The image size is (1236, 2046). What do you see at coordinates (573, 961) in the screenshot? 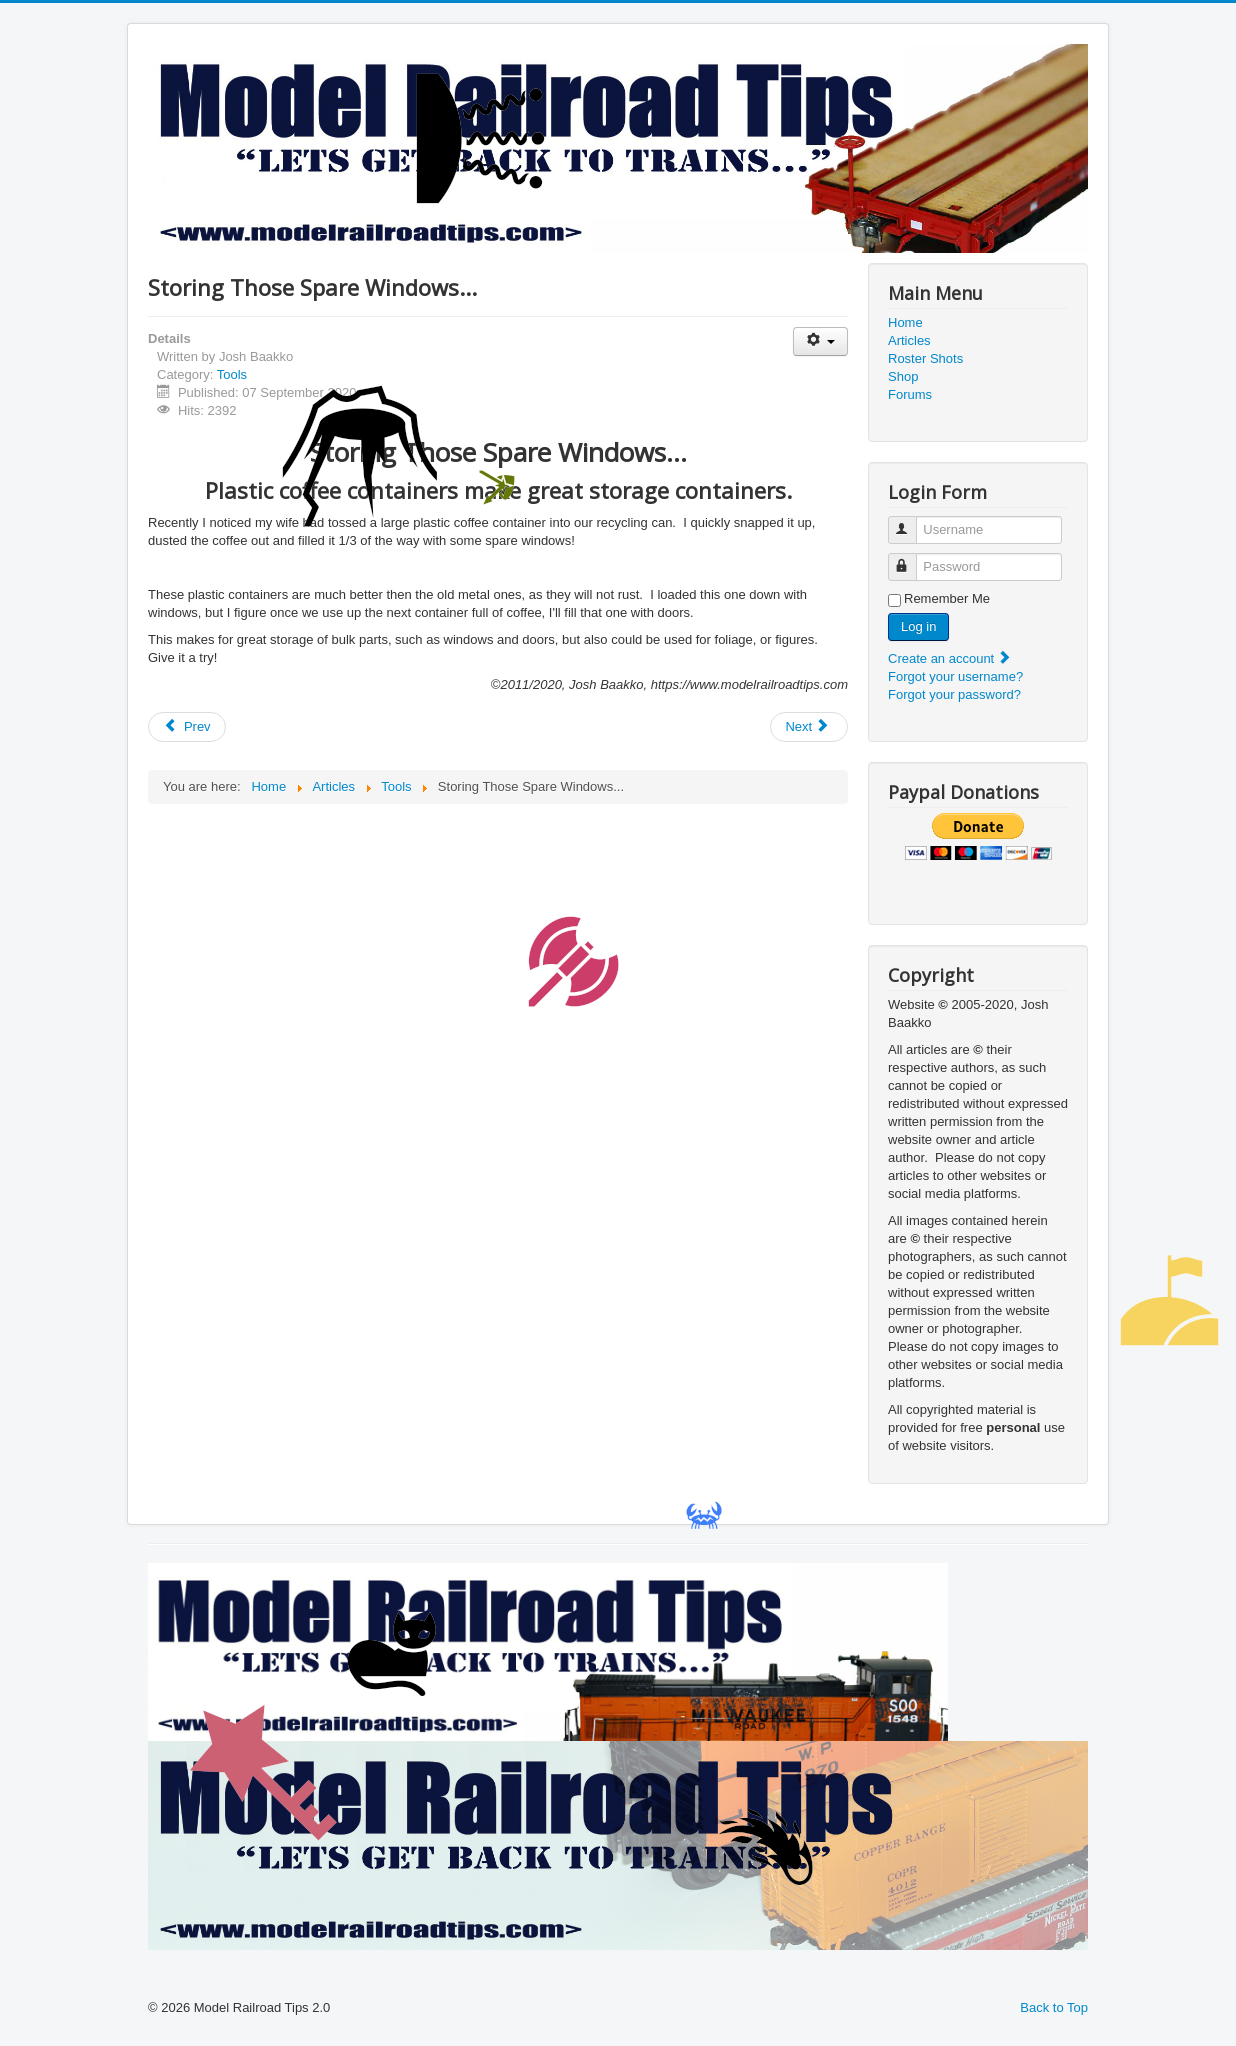
I see `equip or select a battle axe weapon` at bounding box center [573, 961].